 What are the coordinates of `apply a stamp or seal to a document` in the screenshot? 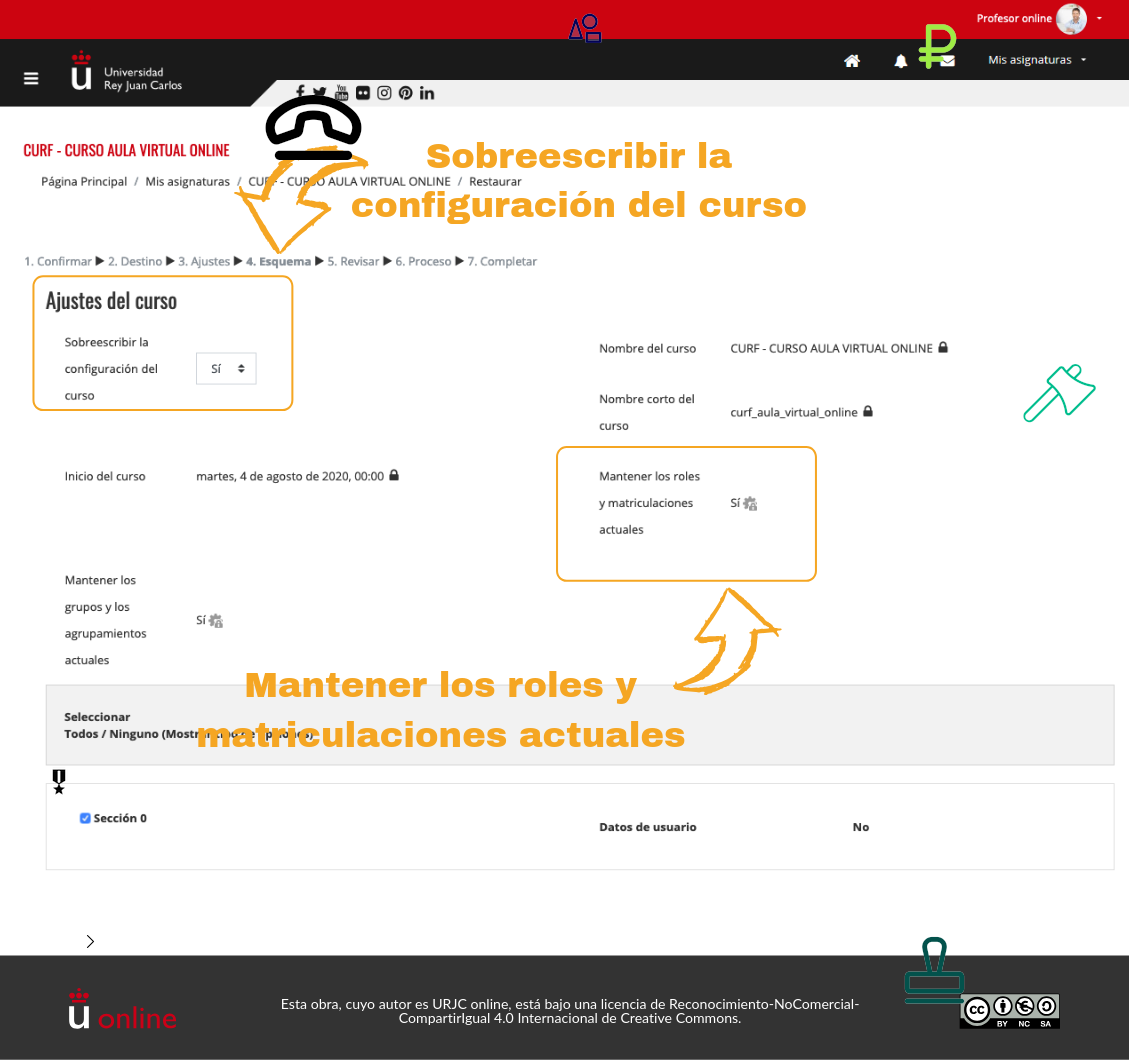 It's located at (934, 971).